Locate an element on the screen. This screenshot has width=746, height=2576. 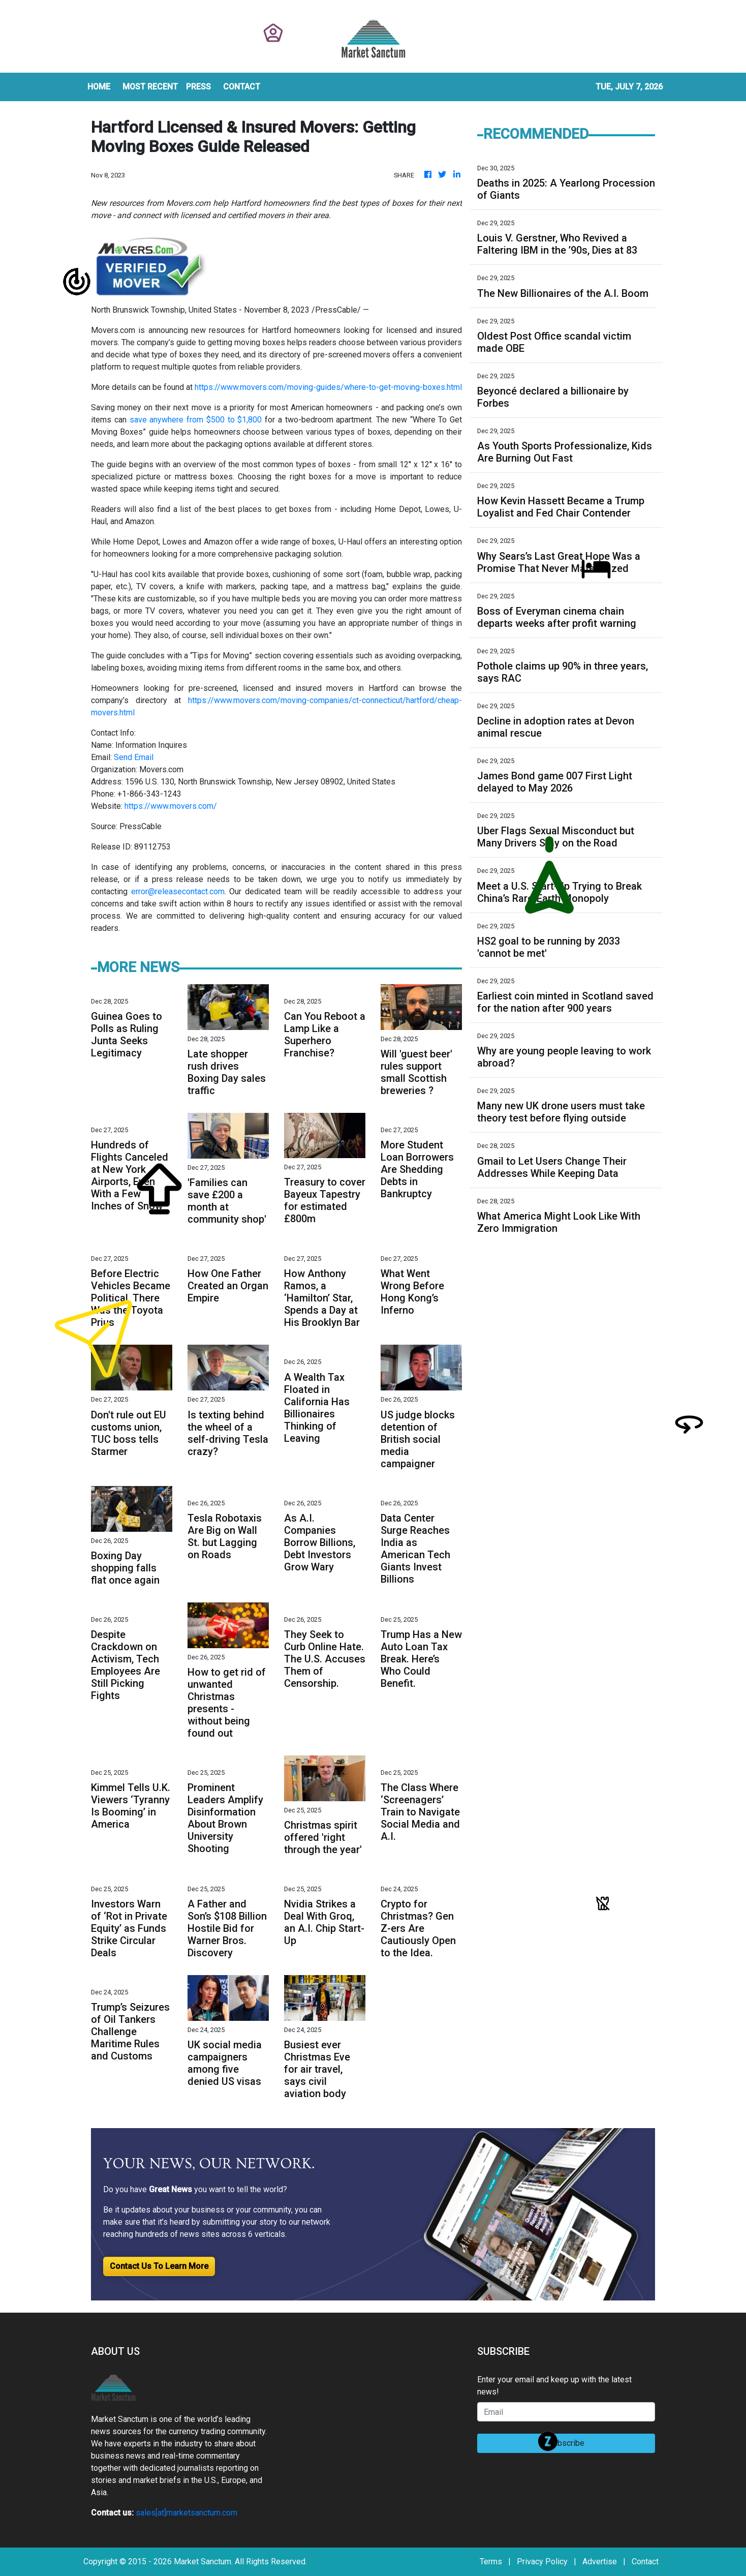
indicates tower or signal is offline is located at coordinates (603, 1903).